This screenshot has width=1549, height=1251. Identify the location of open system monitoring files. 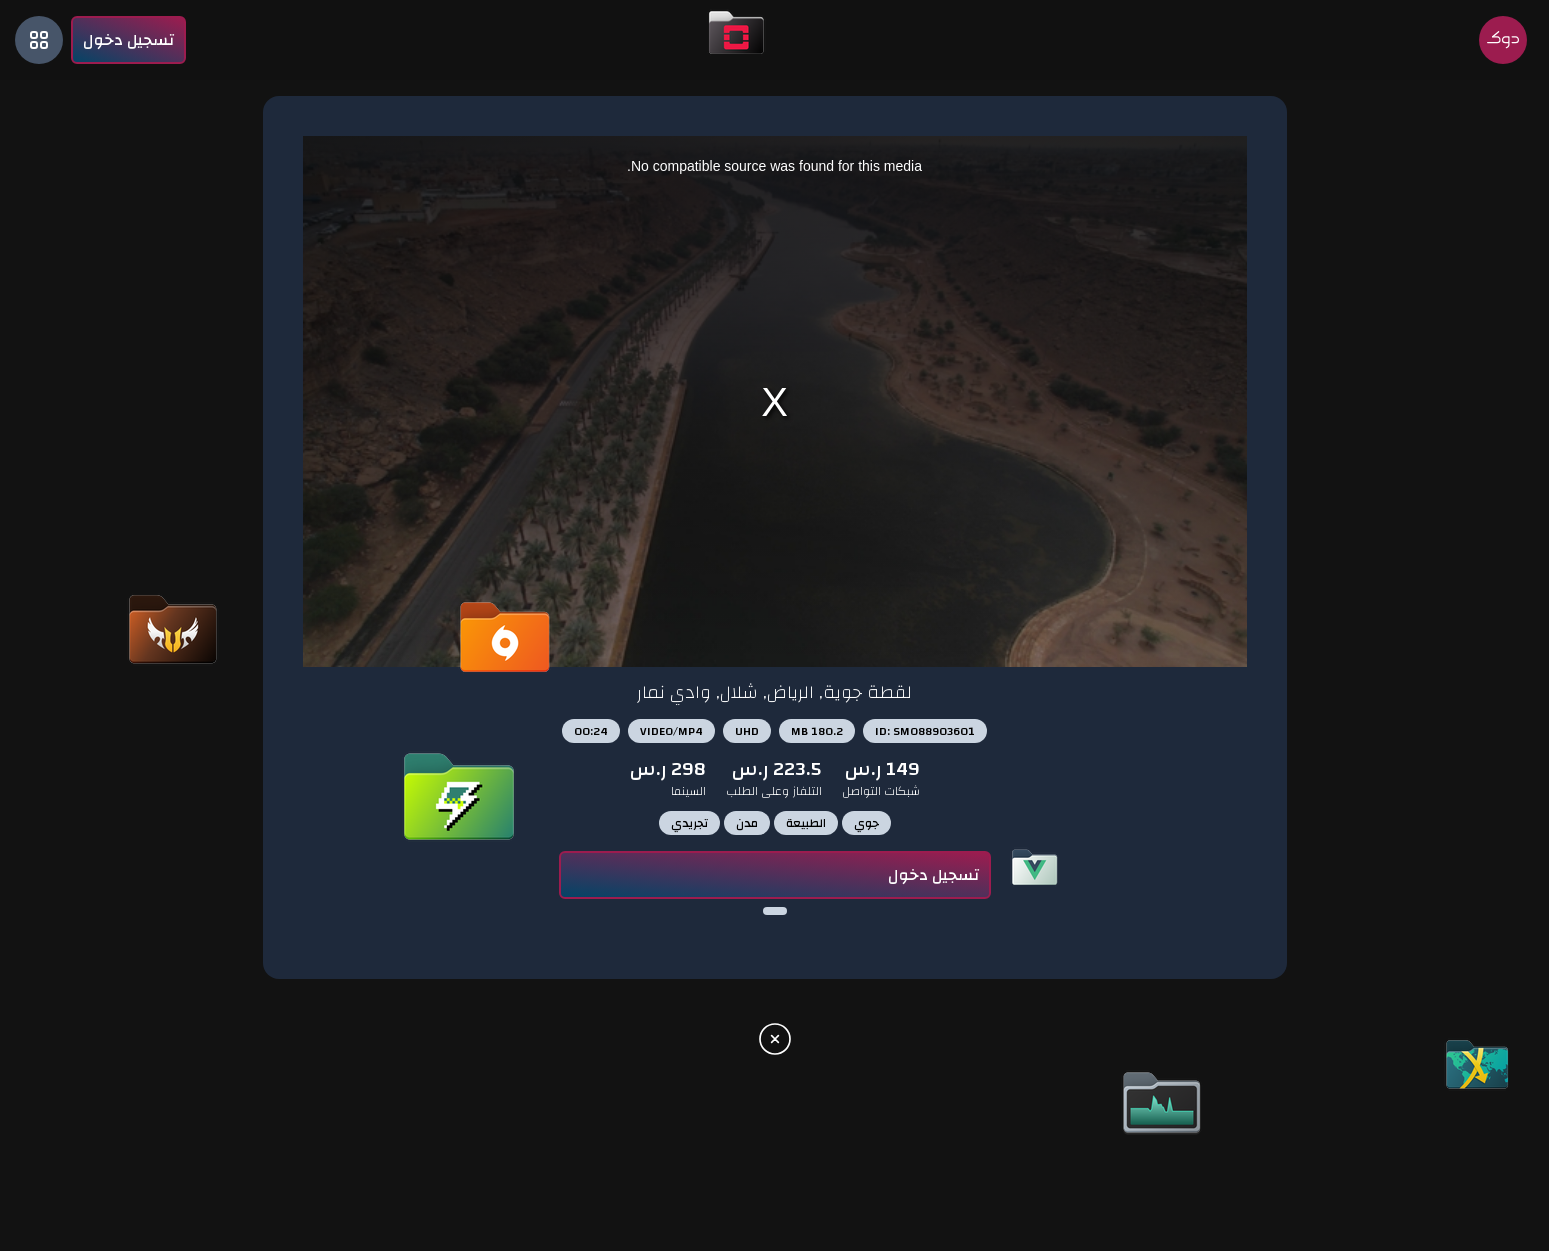
(1161, 1104).